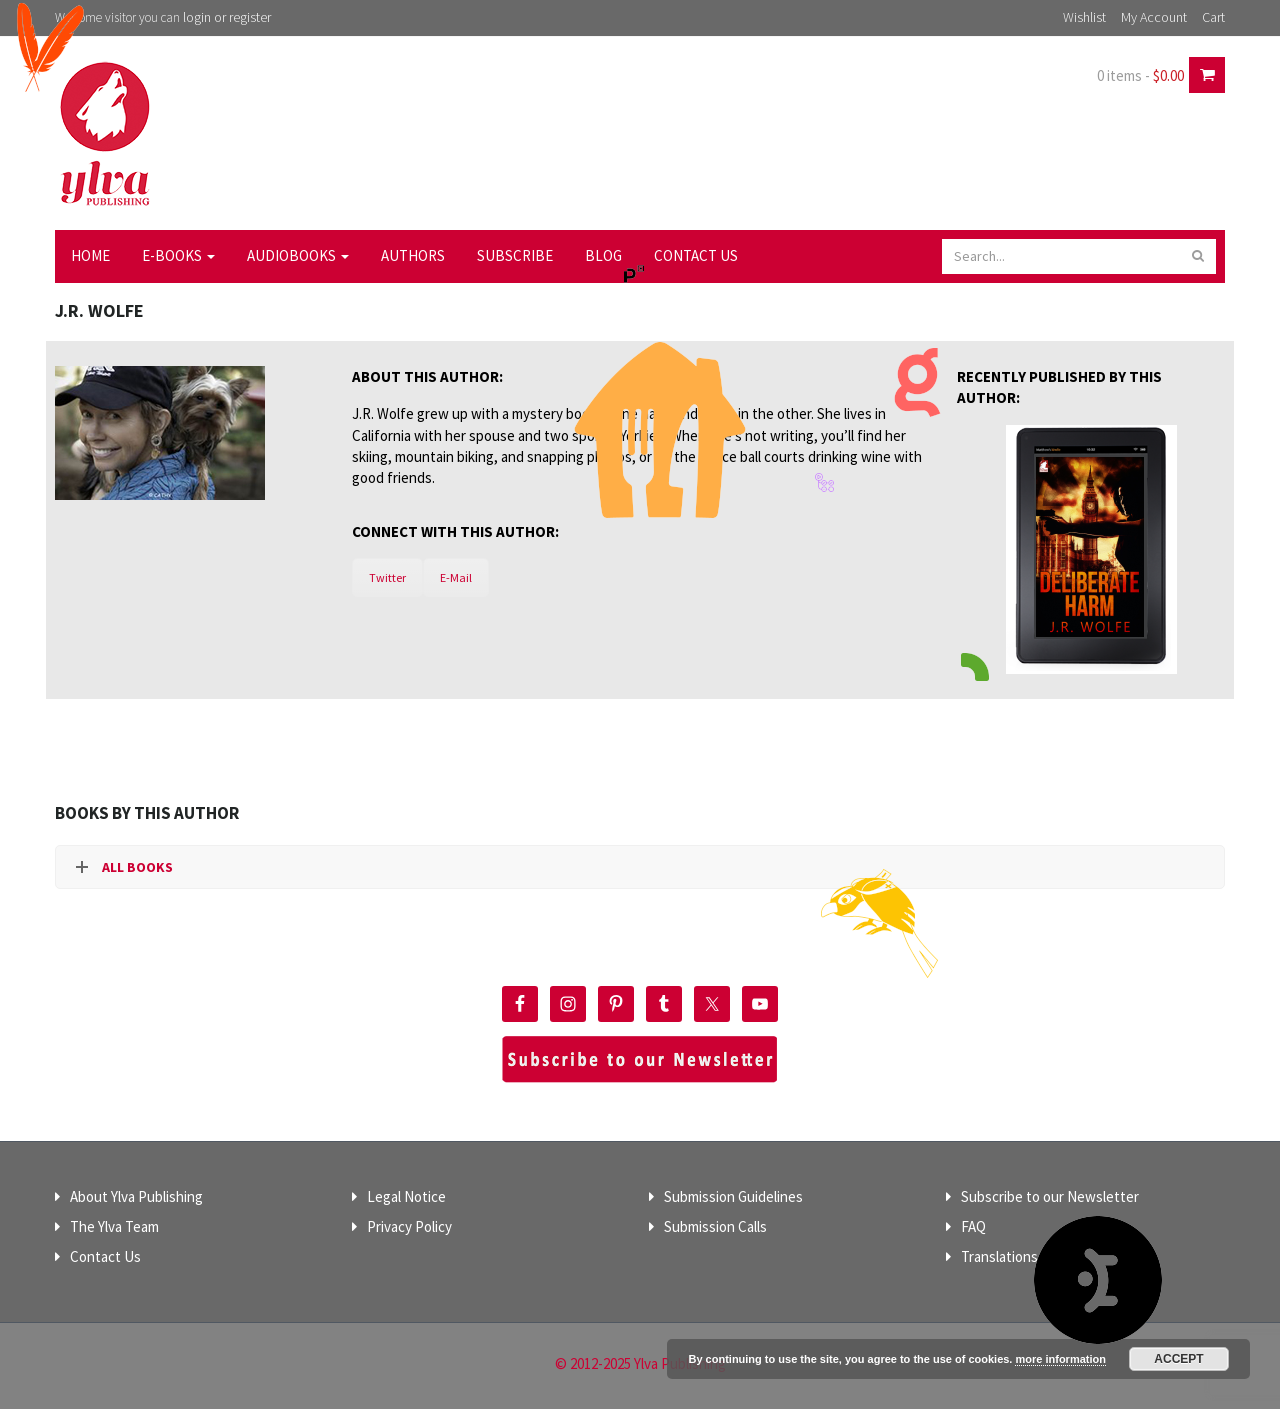 Image resolution: width=1280 pixels, height=1409 pixels. I want to click on mantine UI framework logo, so click(1098, 1280).